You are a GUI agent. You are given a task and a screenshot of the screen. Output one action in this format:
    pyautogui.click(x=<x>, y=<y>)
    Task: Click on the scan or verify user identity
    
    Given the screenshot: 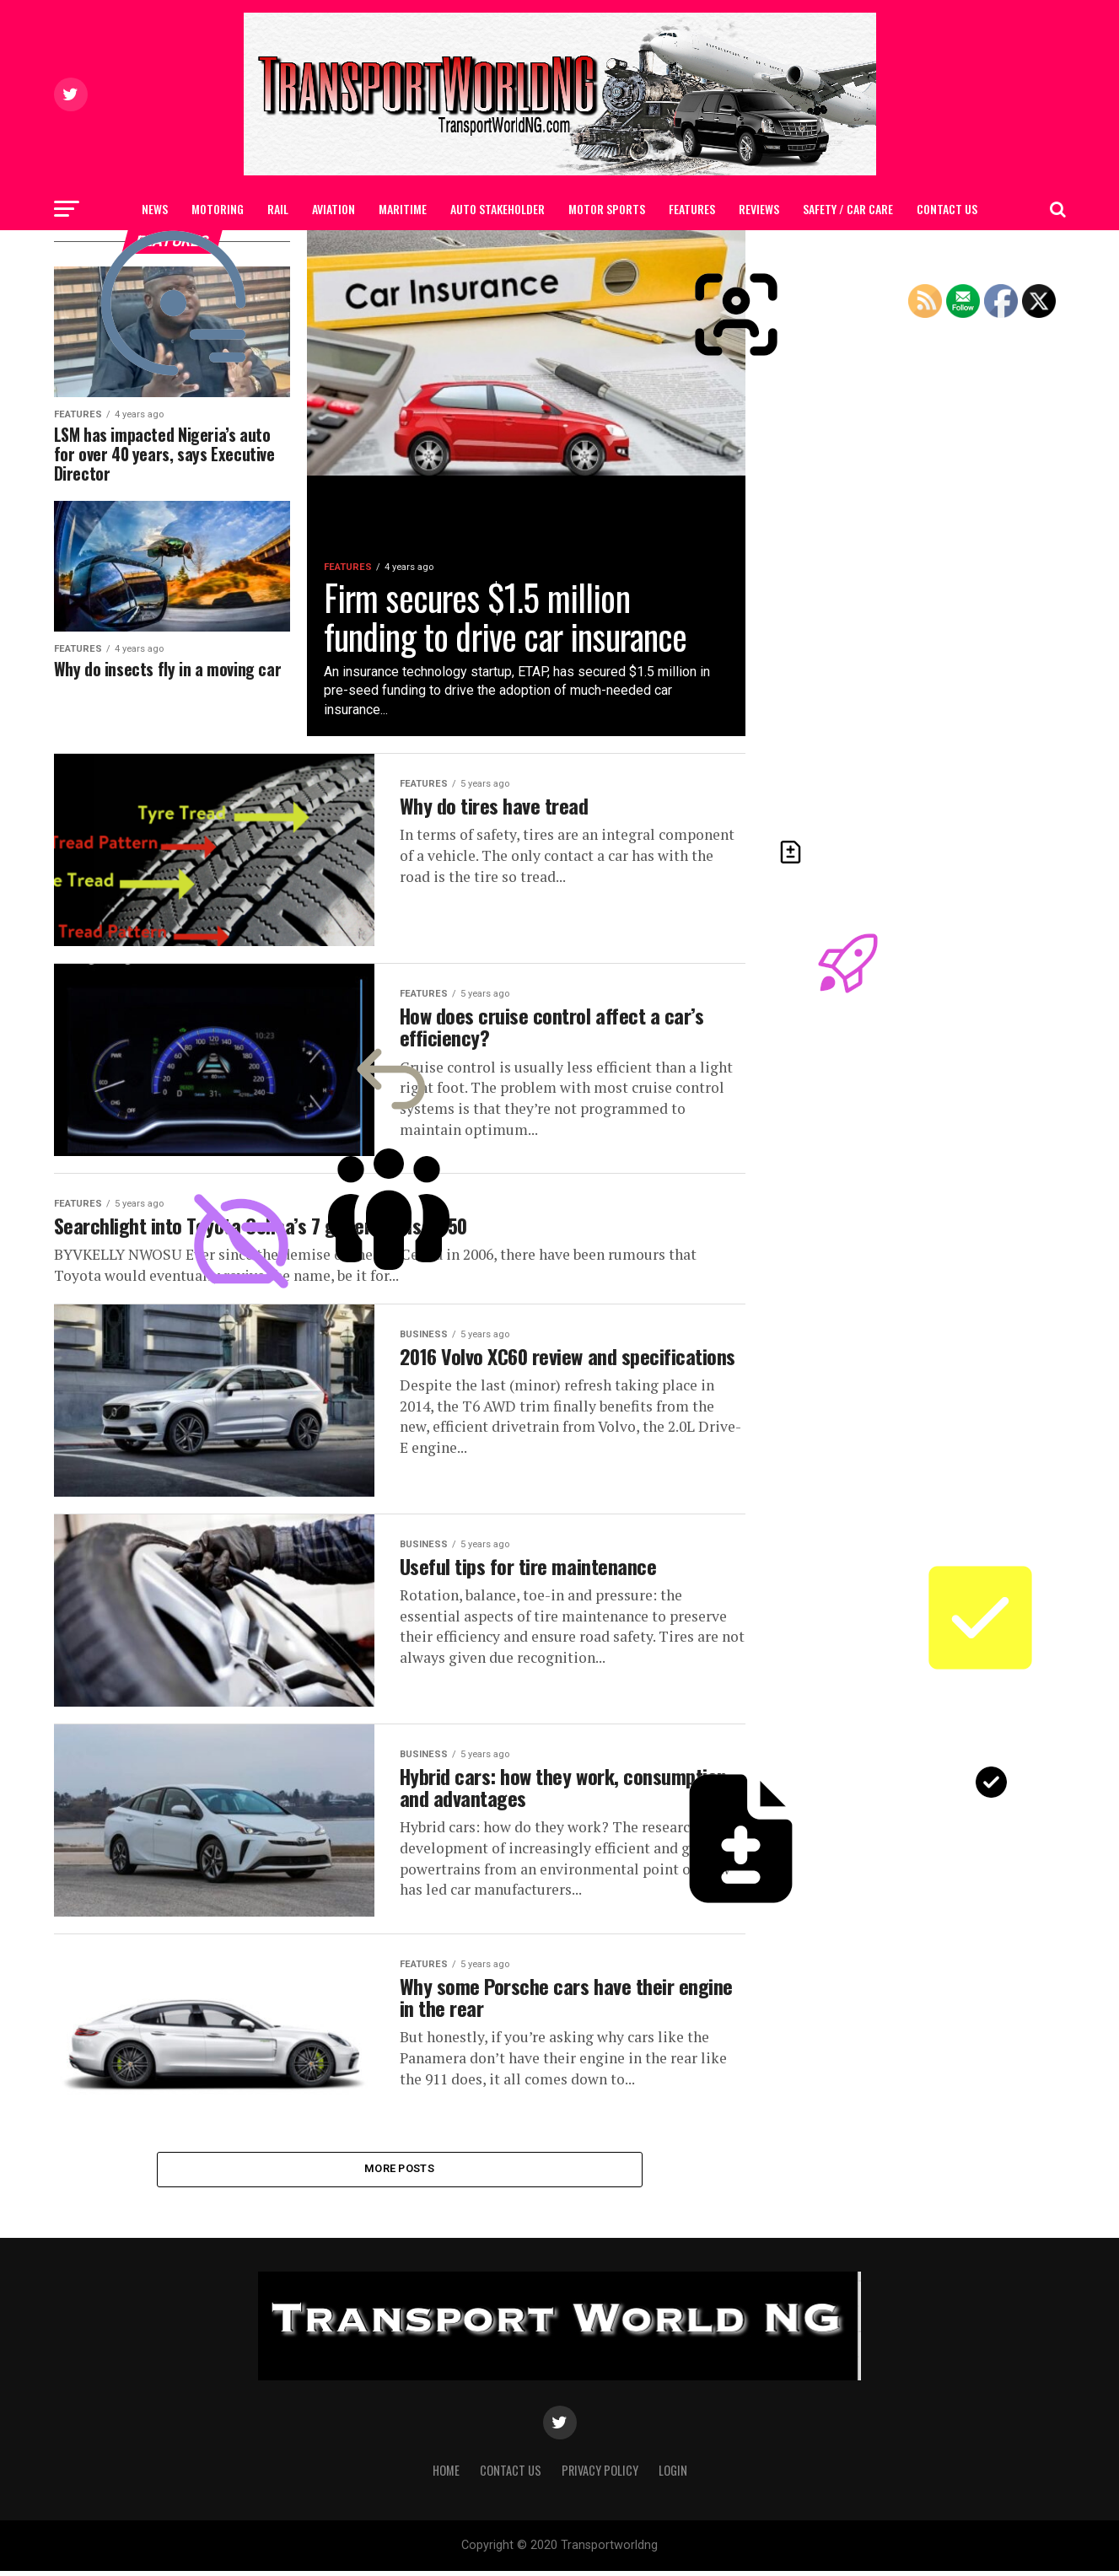 What is the action you would take?
    pyautogui.click(x=736, y=315)
    